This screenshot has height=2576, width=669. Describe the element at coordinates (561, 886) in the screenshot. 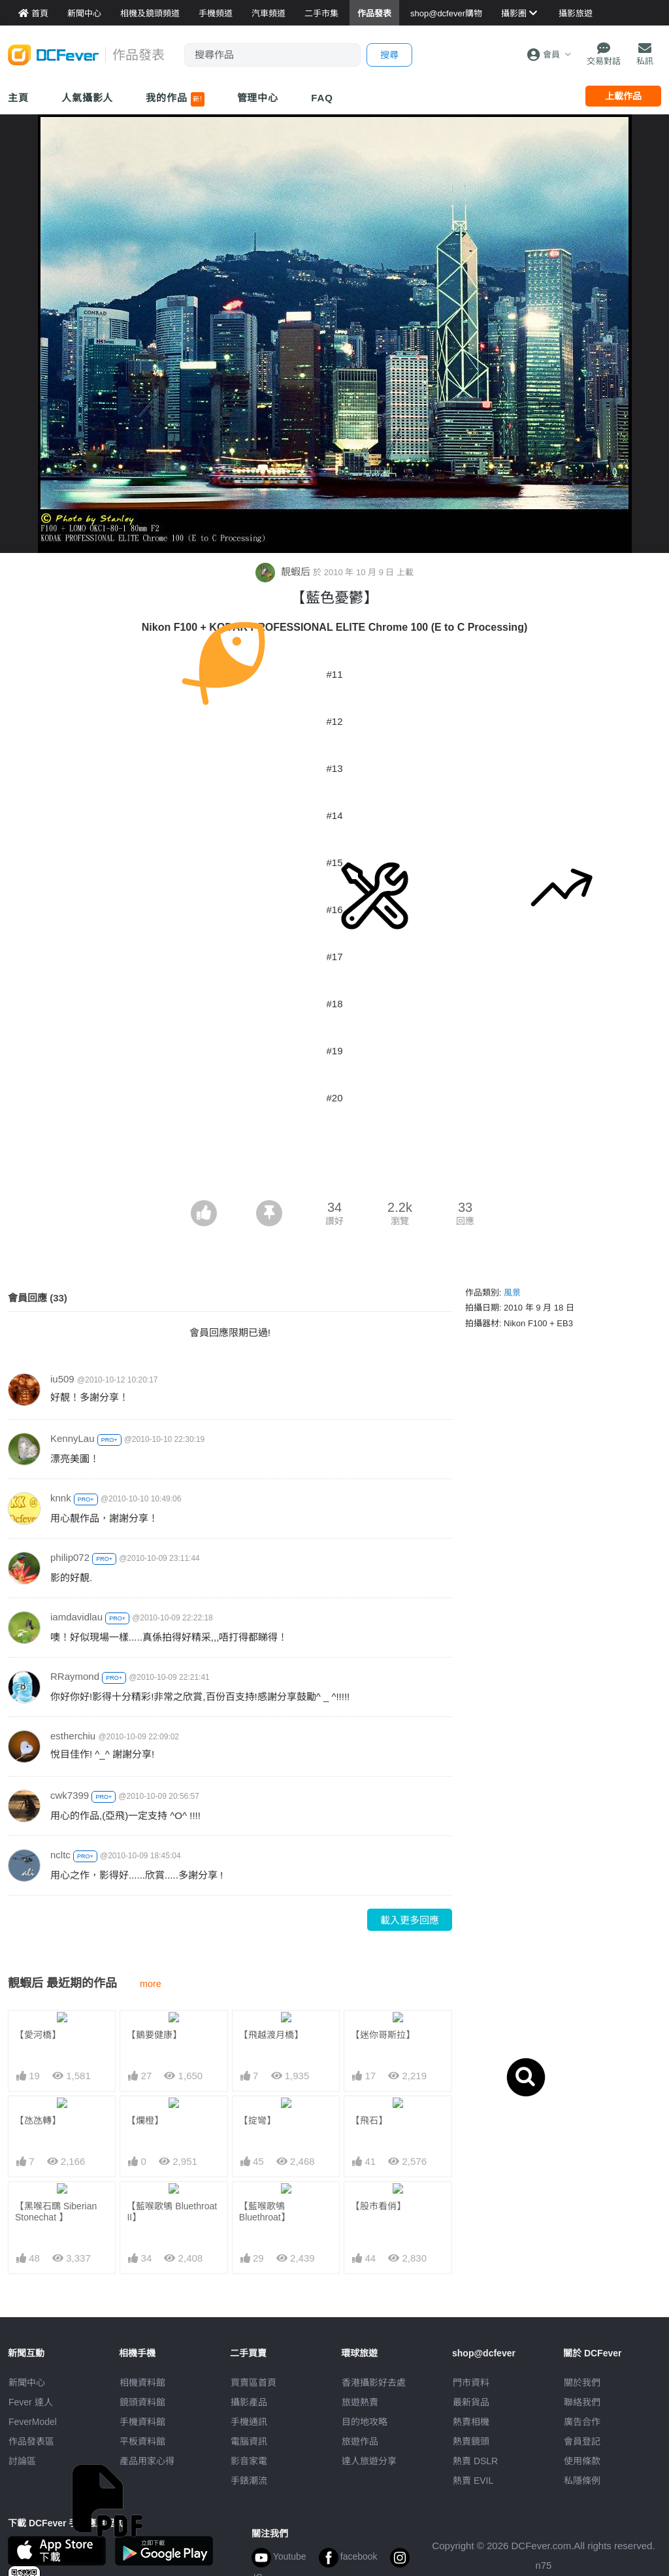

I see `view trending or popular content` at that location.